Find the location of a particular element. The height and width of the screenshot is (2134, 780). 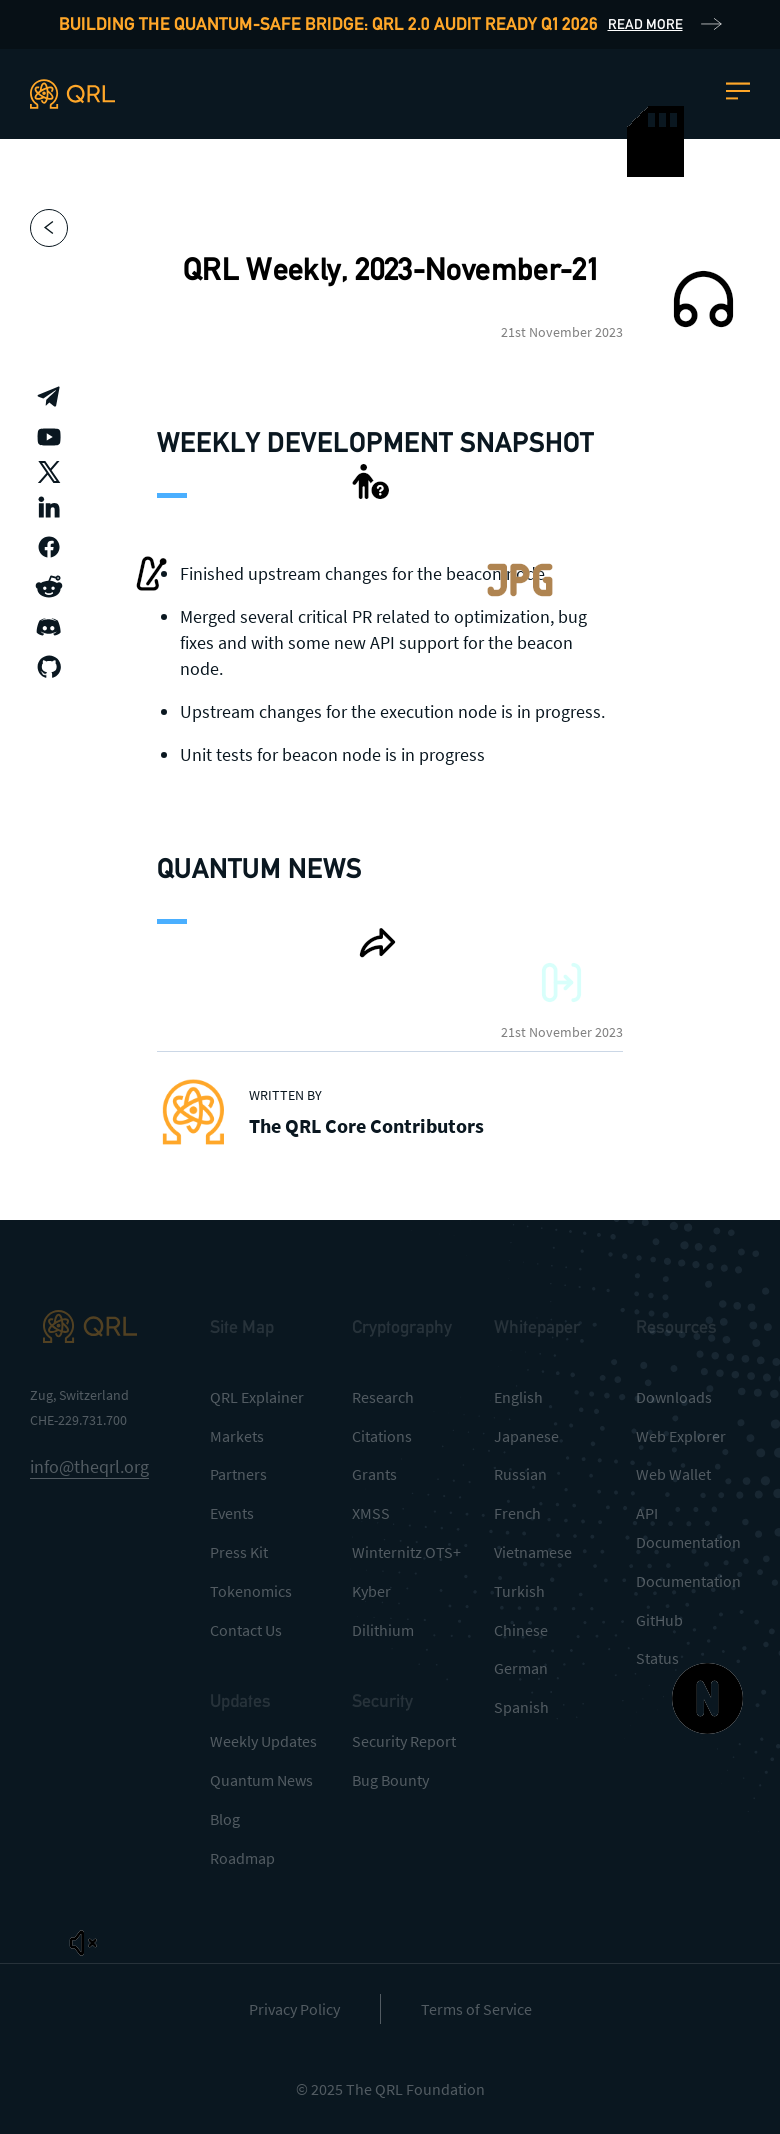

indicates a north direction or compass point is located at coordinates (707, 1698).